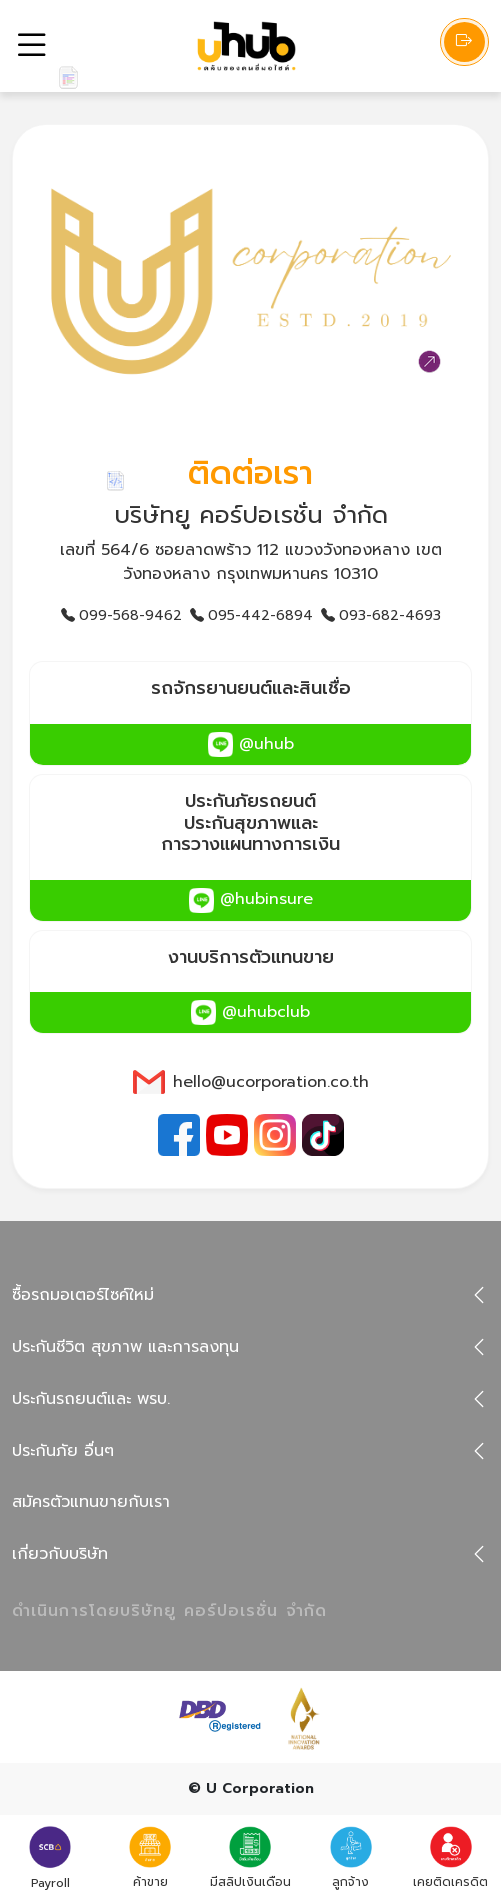 Image resolution: width=501 pixels, height=1903 pixels. I want to click on indicates a symbolic link or shortcut to another file, so click(429, 361).